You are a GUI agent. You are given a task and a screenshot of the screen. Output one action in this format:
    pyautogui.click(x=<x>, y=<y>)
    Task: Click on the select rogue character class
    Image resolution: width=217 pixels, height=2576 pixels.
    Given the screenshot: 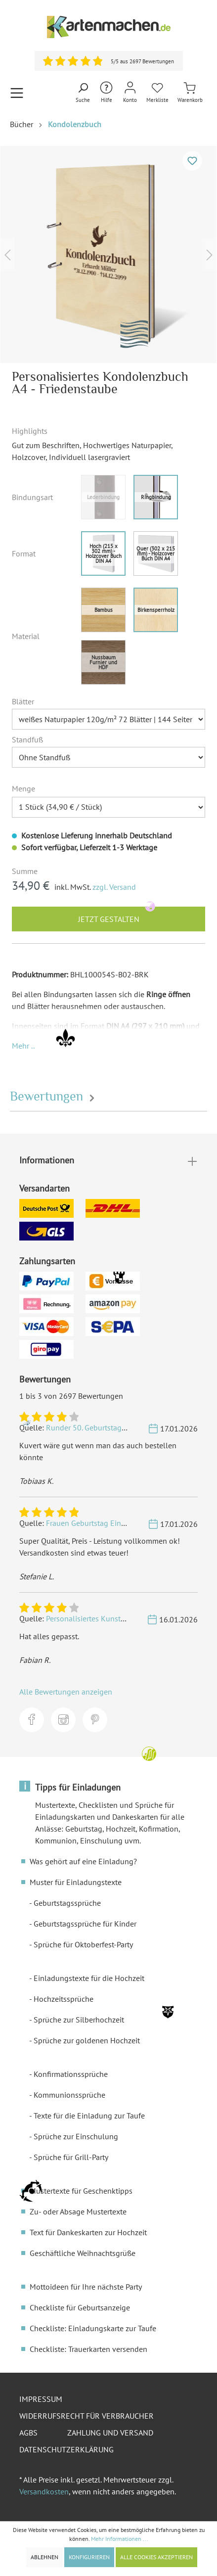 What is the action you would take?
    pyautogui.click(x=31, y=2191)
    